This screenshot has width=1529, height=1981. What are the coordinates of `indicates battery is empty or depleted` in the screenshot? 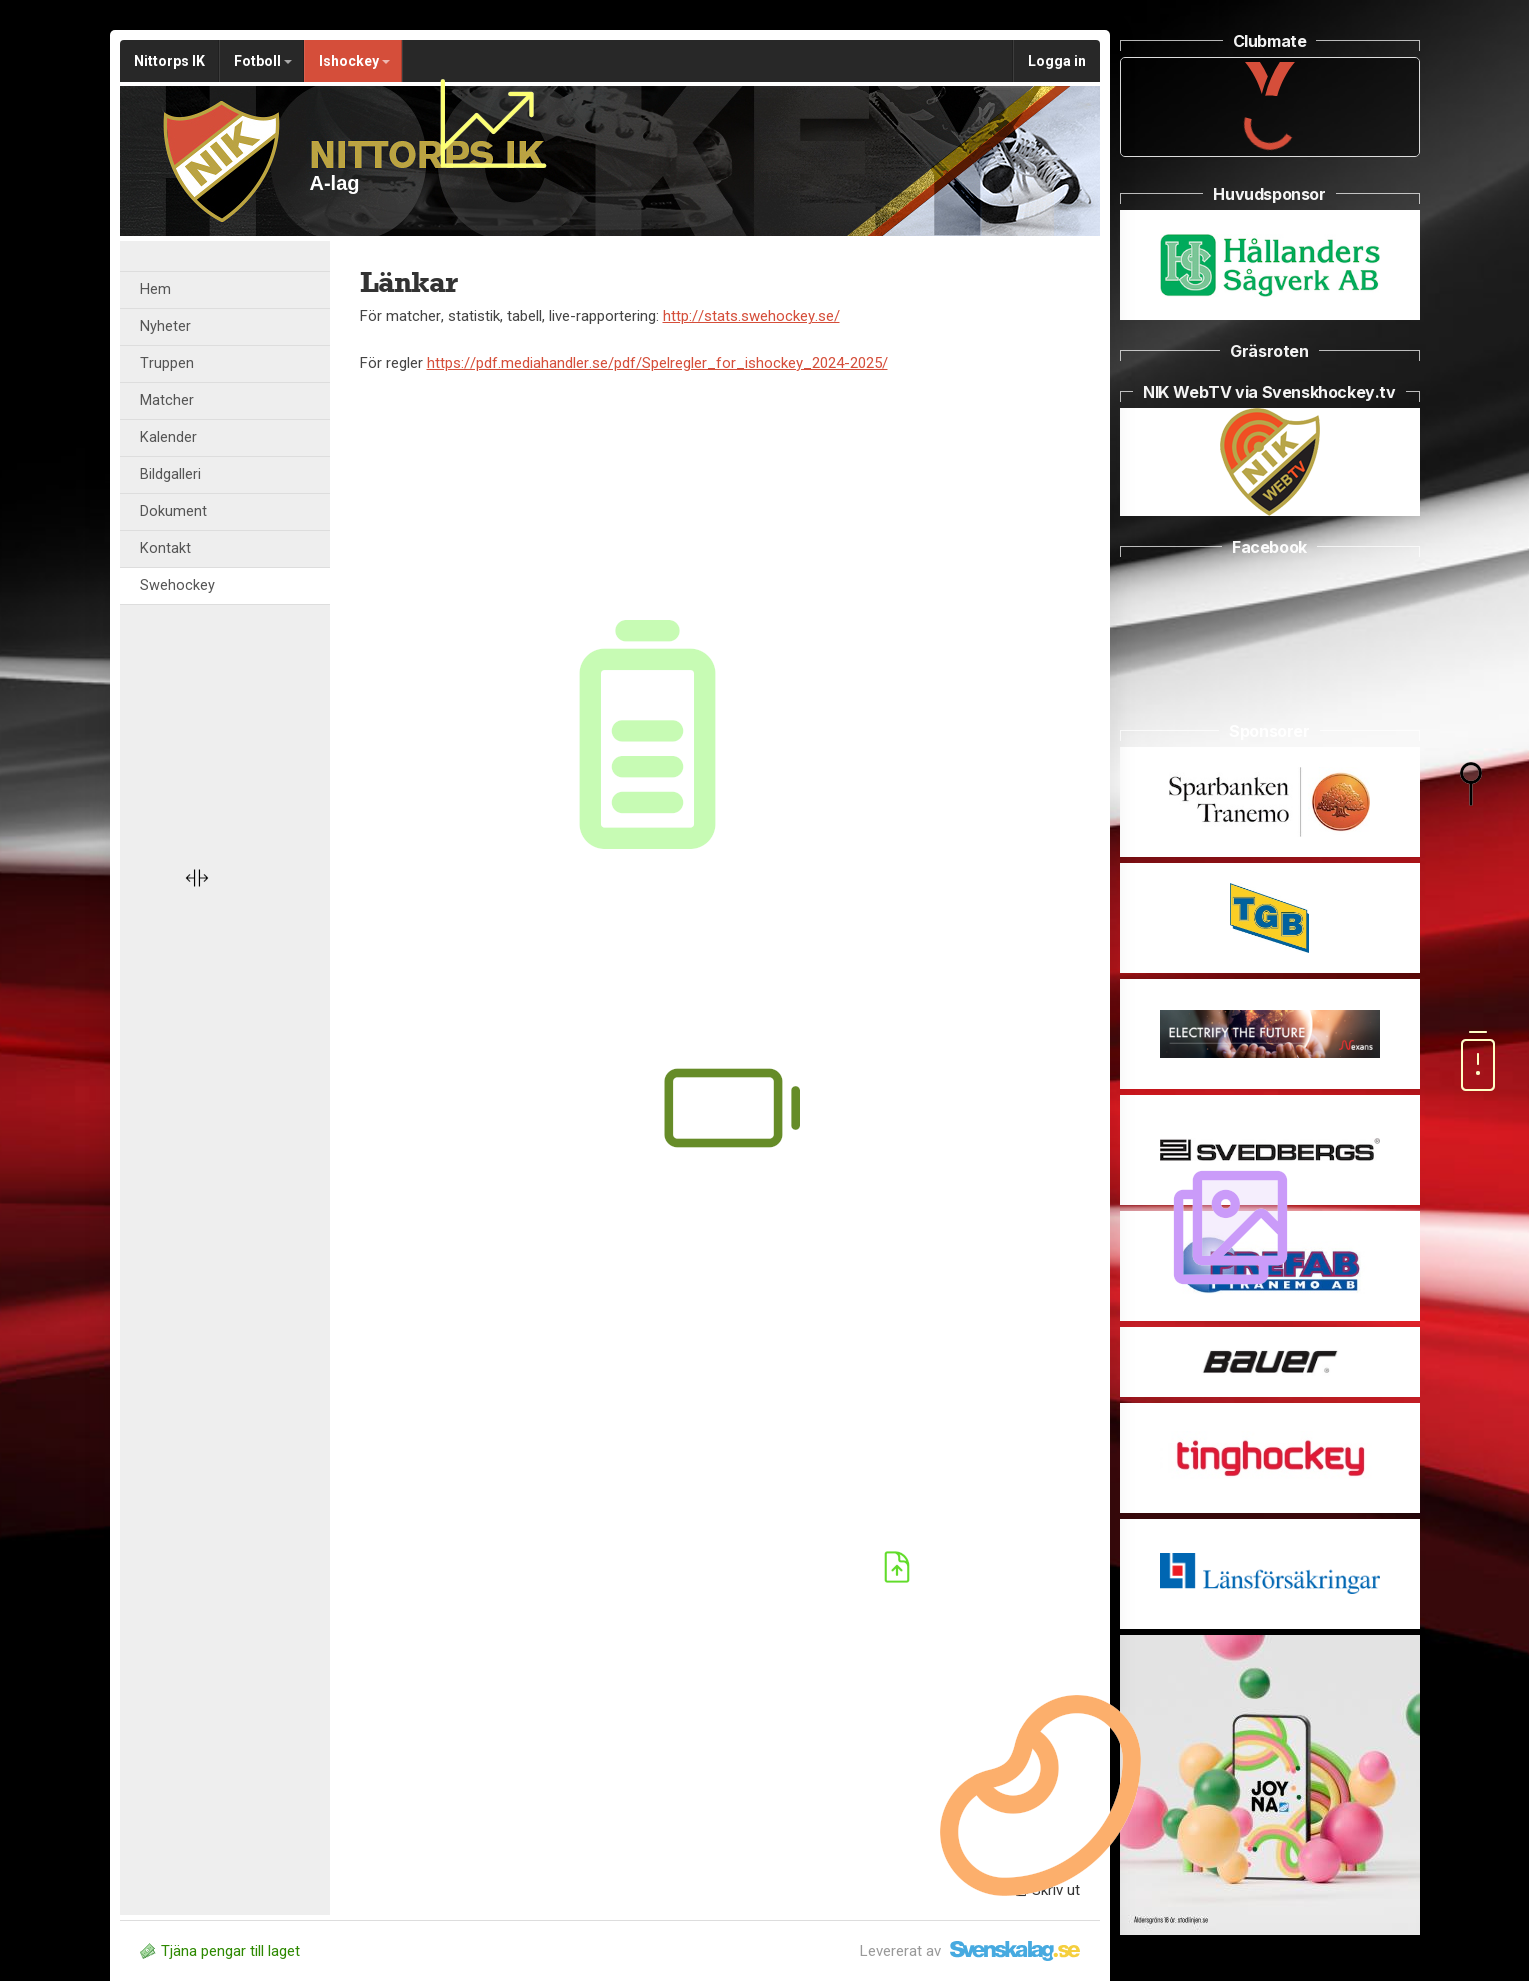 It's located at (730, 1108).